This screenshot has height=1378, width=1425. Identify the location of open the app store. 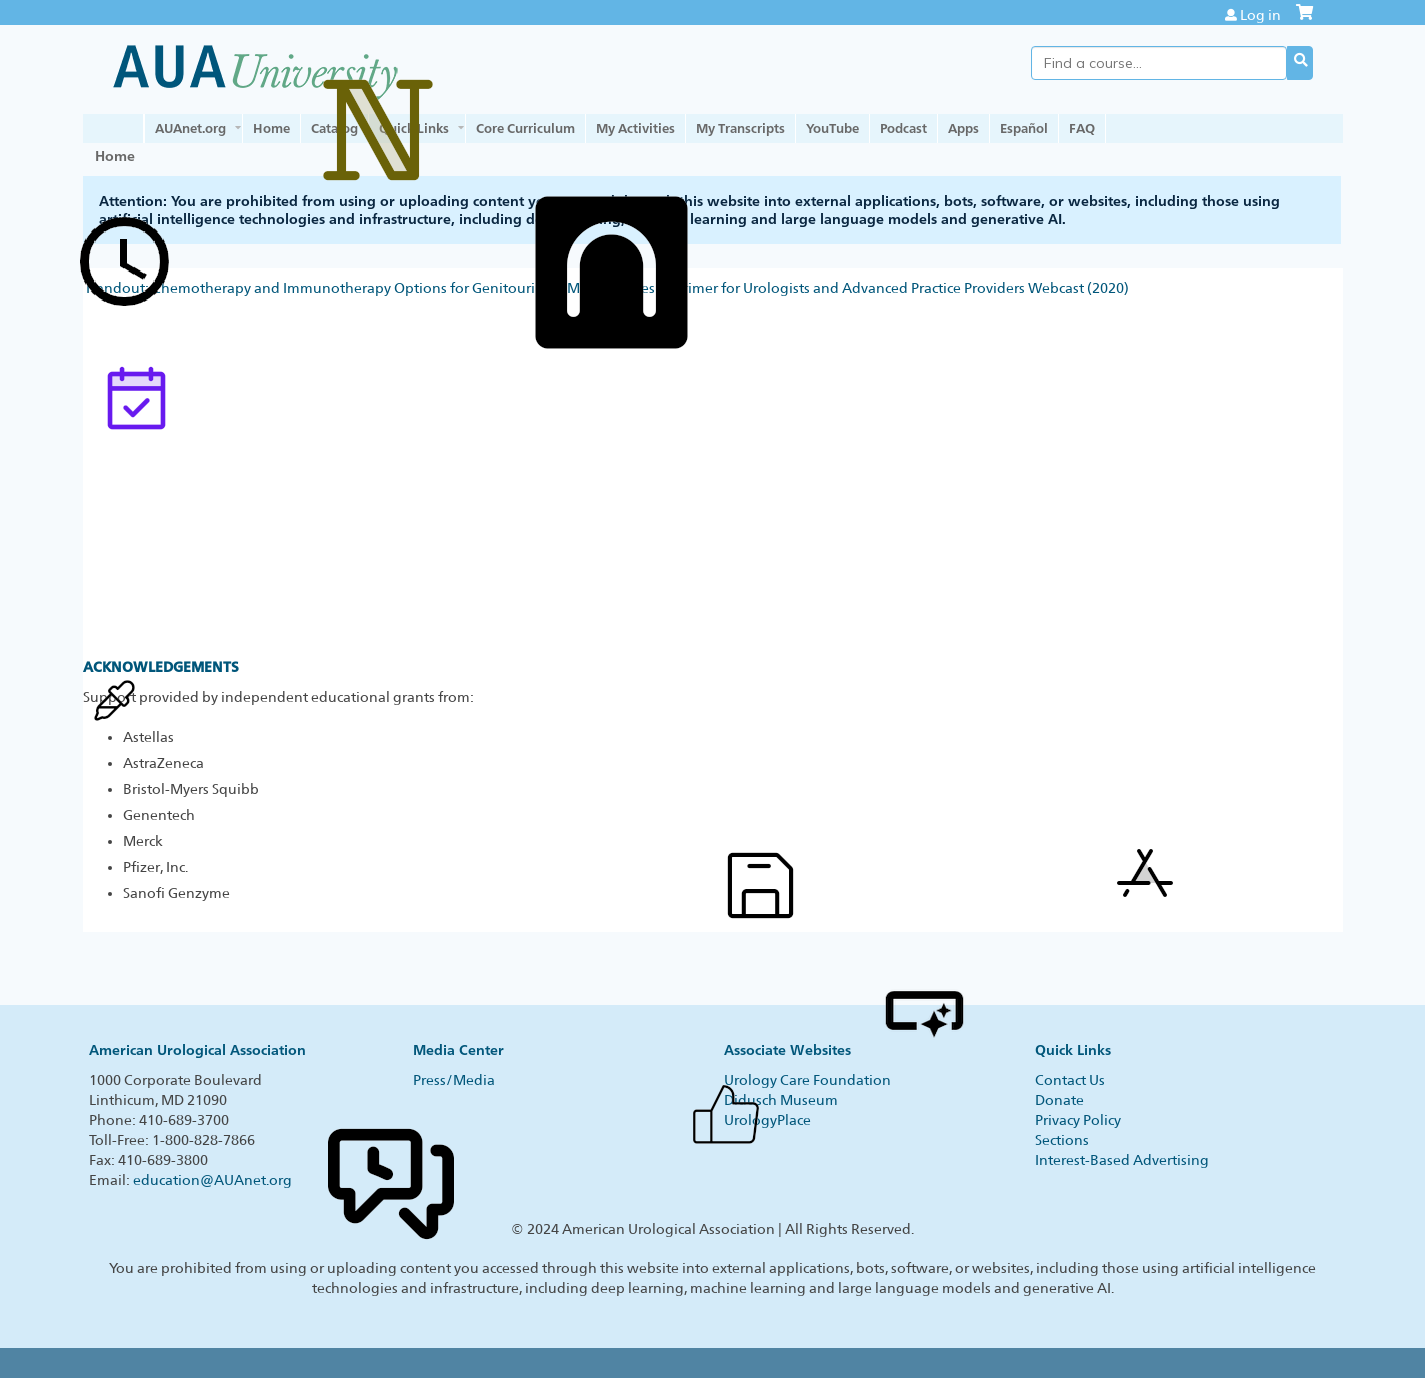
(1145, 875).